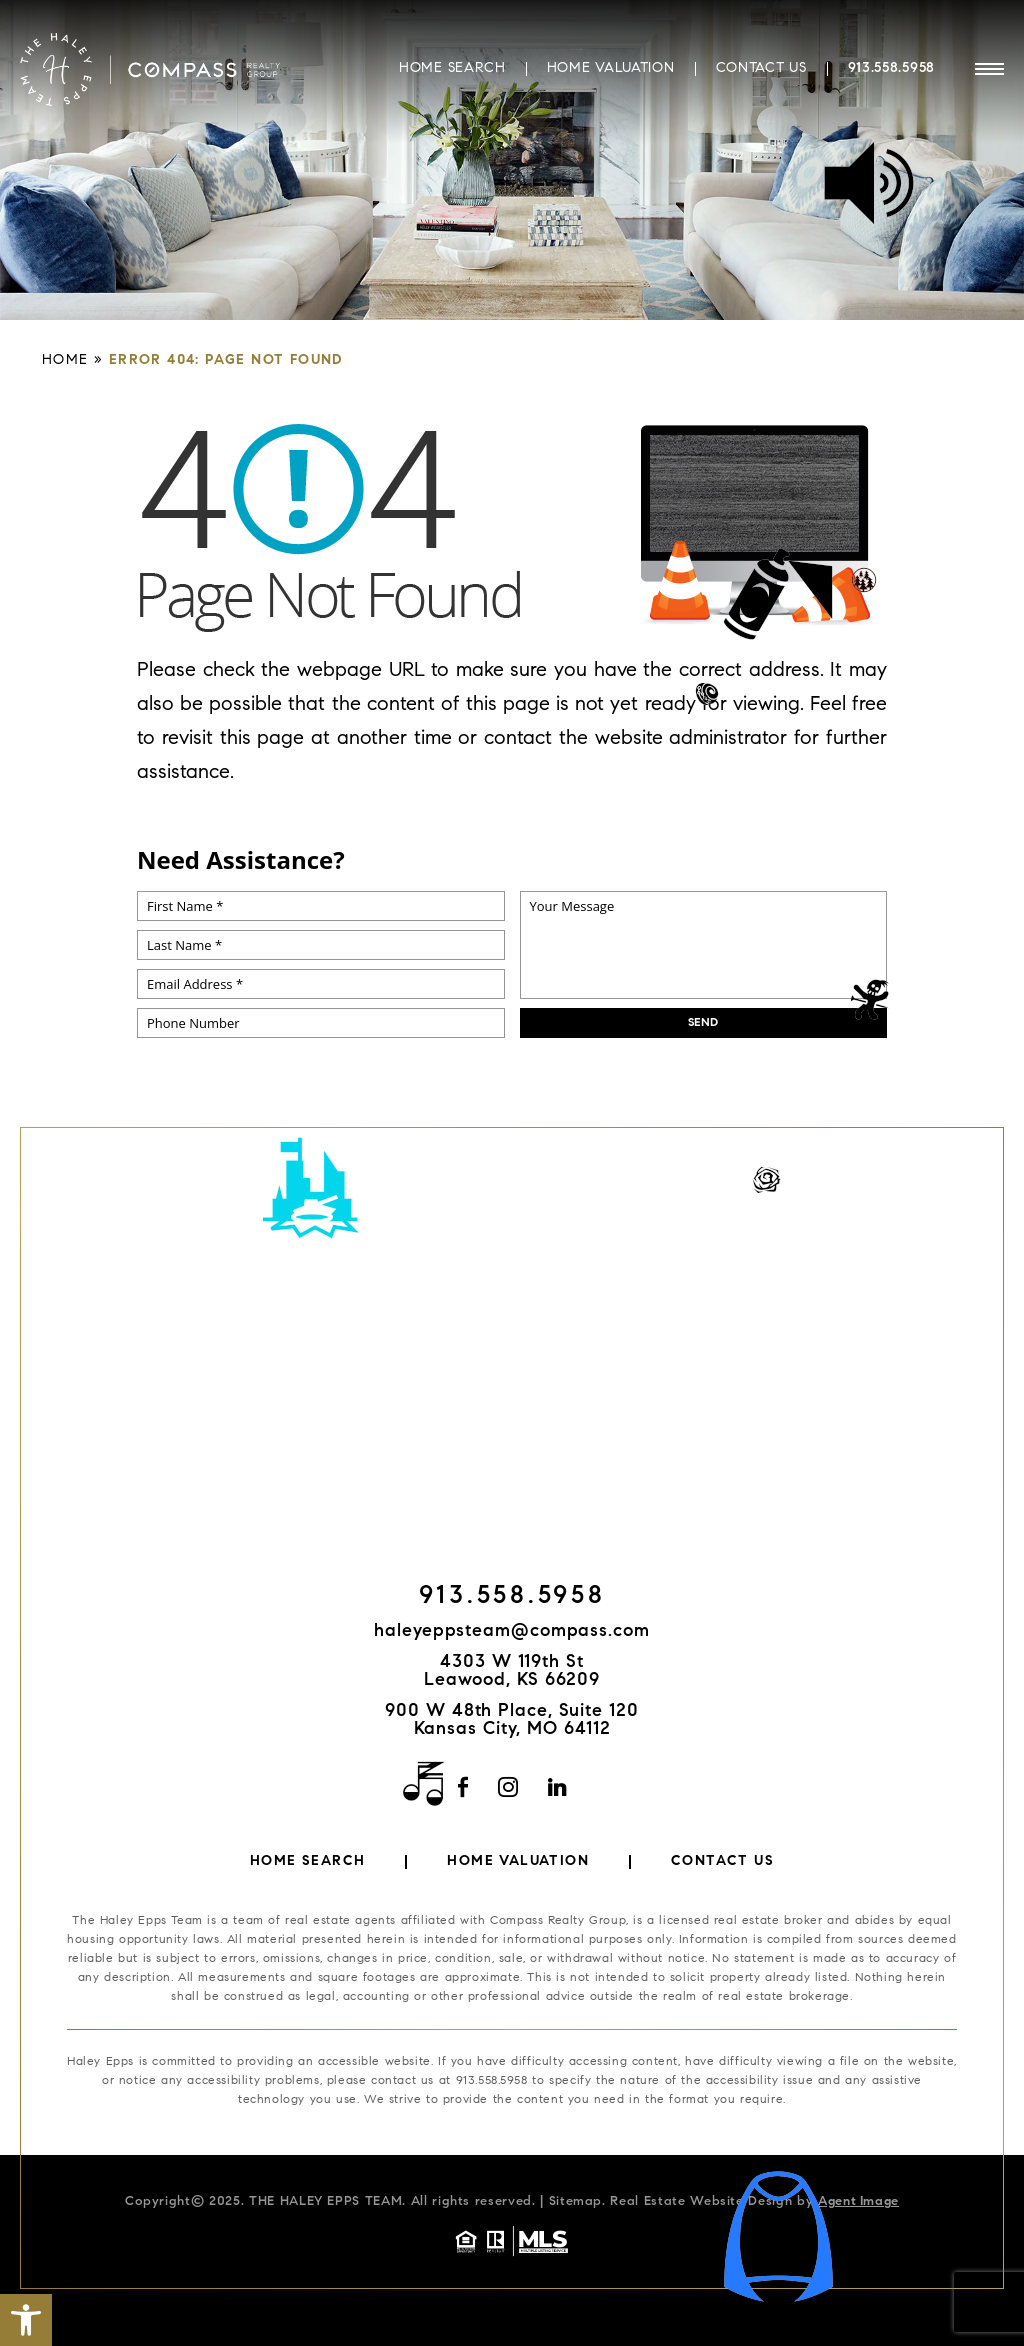  I want to click on indicates empty state or no results found, so click(766, 1179).